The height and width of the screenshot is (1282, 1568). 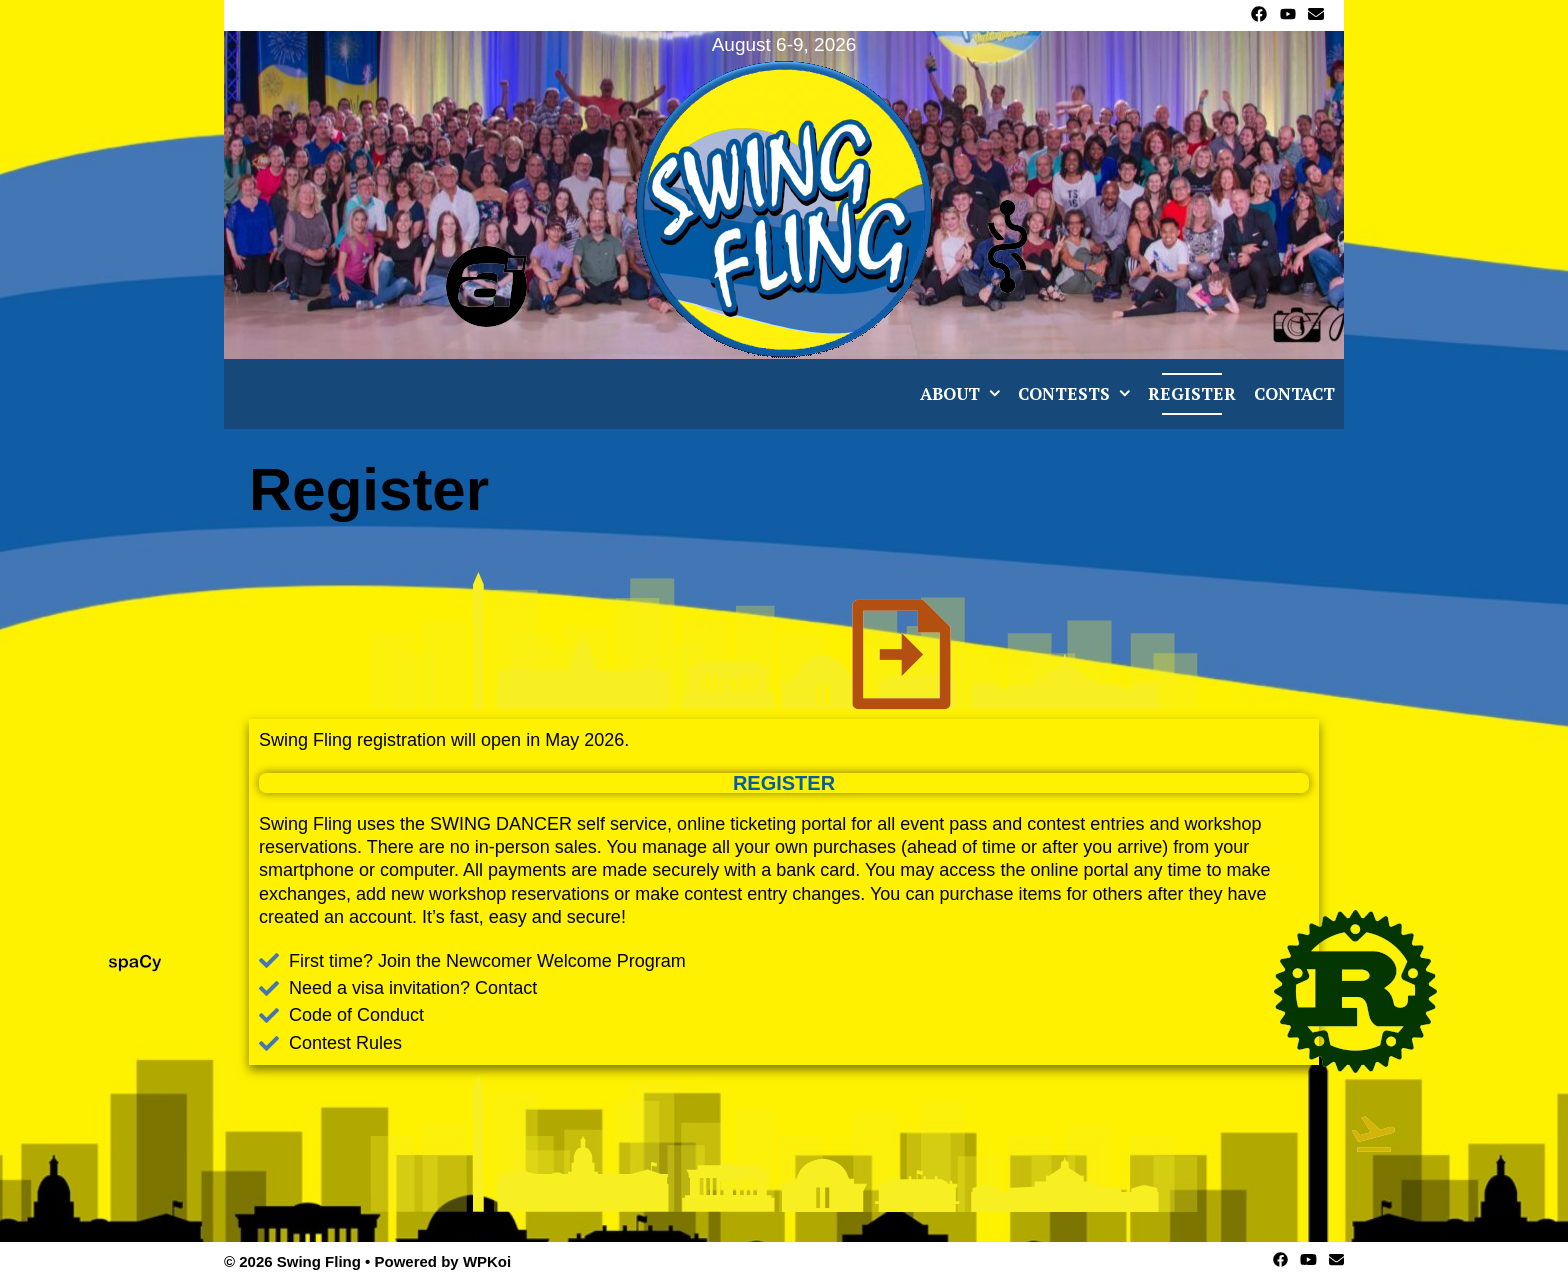 I want to click on view departure flights, so click(x=1374, y=1133).